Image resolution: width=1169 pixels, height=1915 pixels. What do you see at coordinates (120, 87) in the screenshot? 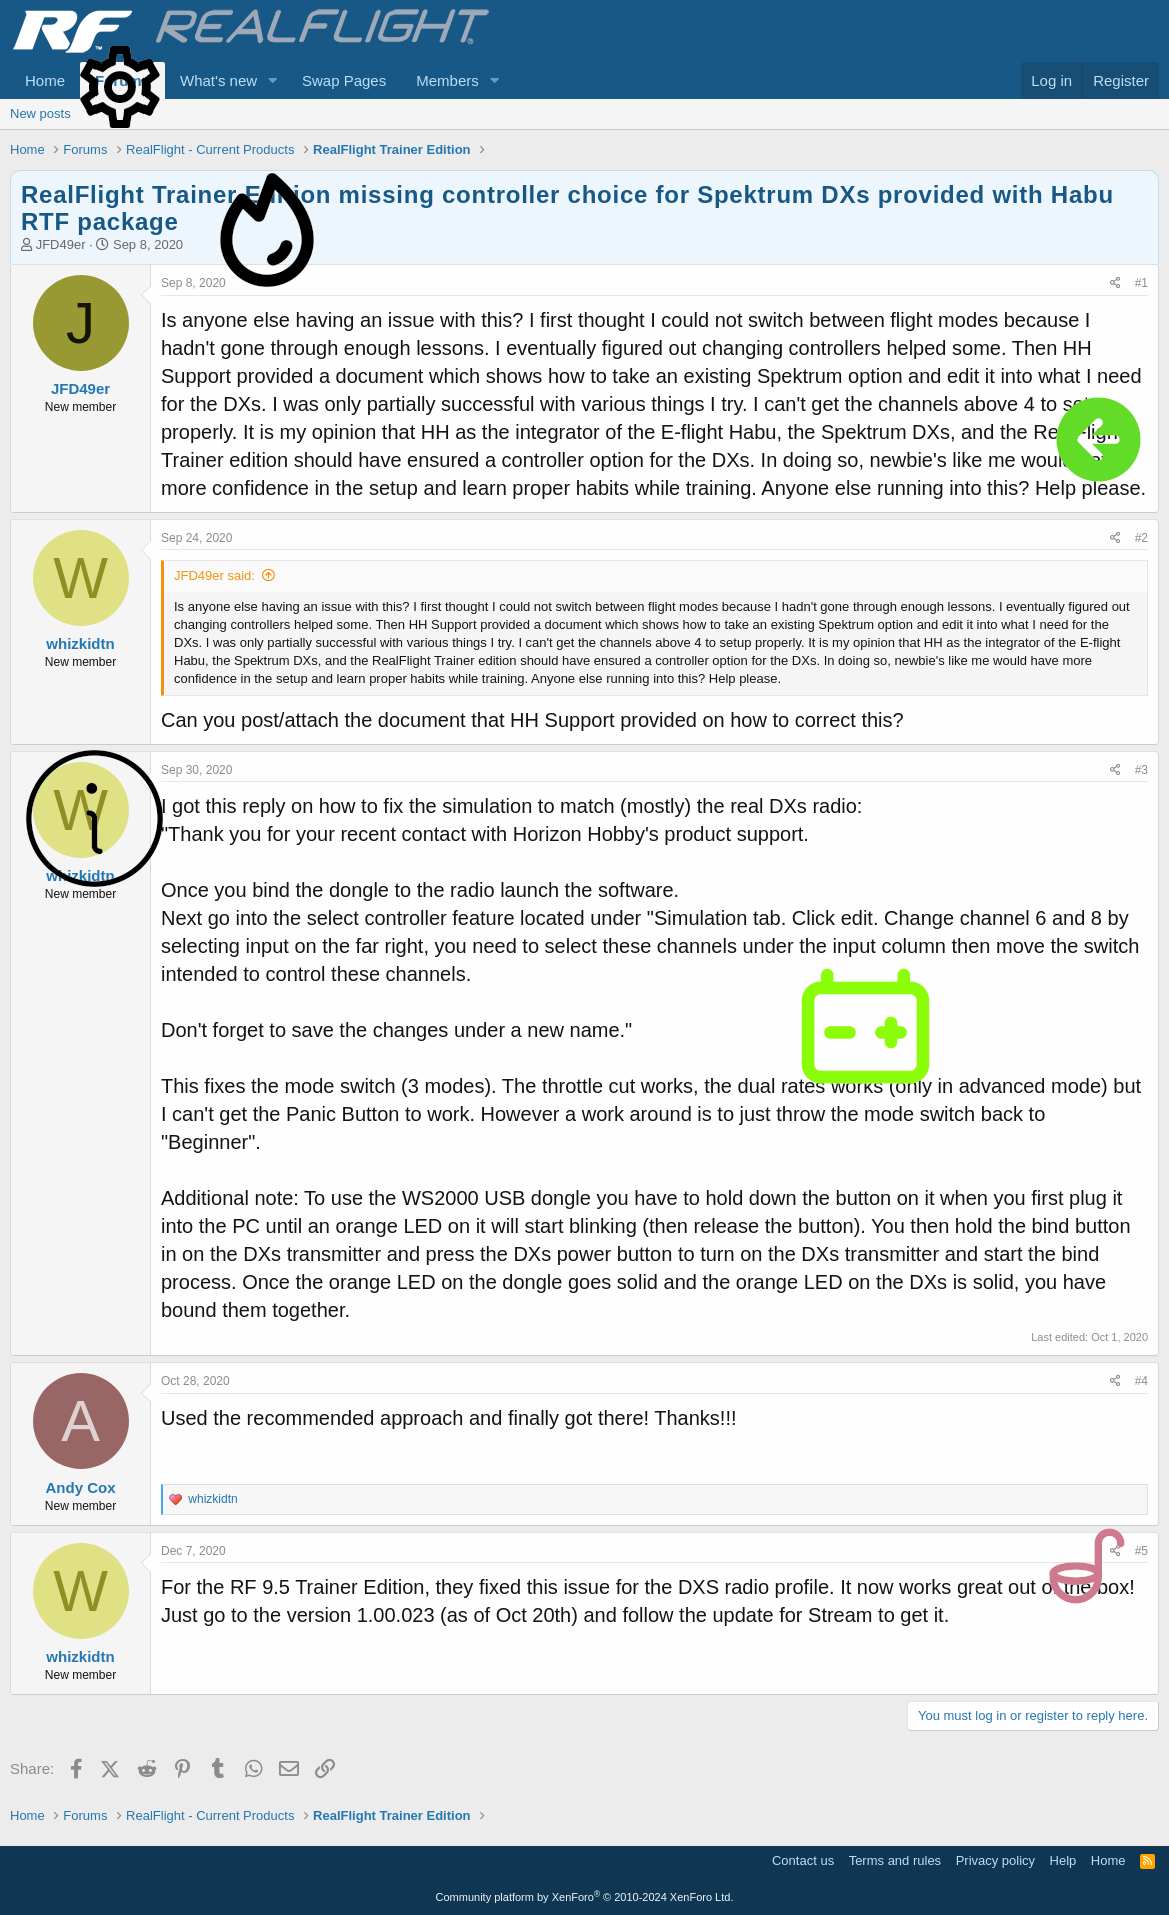
I see `open settings menu` at bounding box center [120, 87].